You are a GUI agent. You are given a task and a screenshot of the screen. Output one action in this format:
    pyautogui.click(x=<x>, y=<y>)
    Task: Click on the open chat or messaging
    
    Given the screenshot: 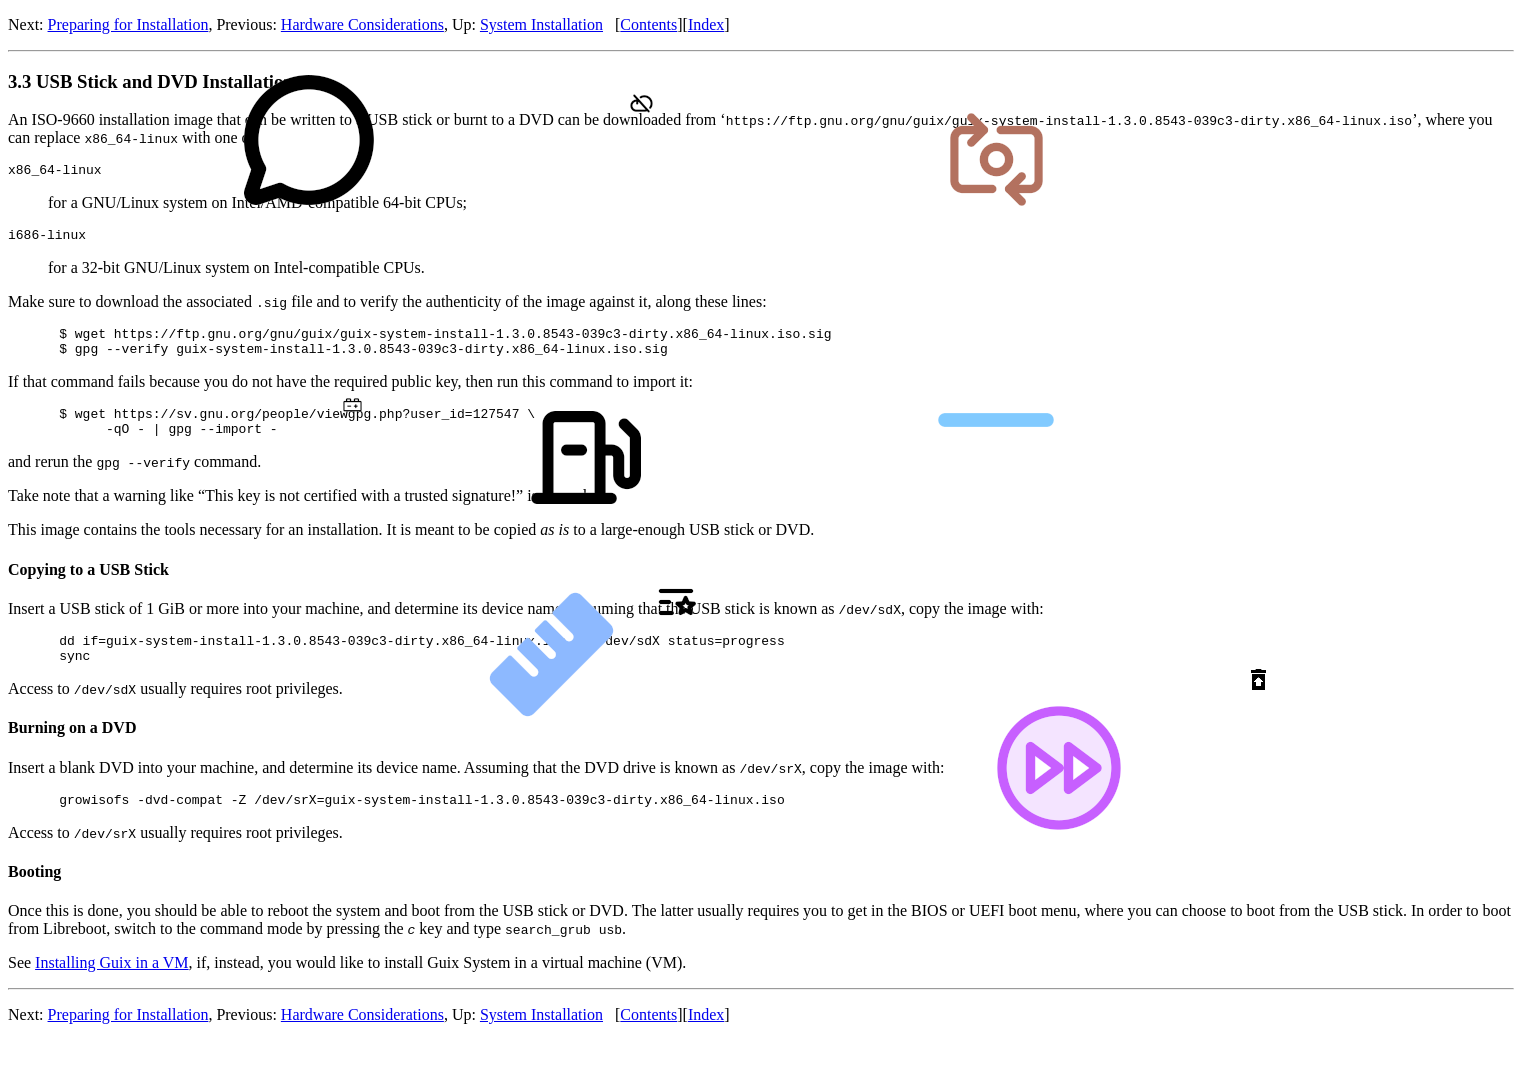 What is the action you would take?
    pyautogui.click(x=309, y=140)
    